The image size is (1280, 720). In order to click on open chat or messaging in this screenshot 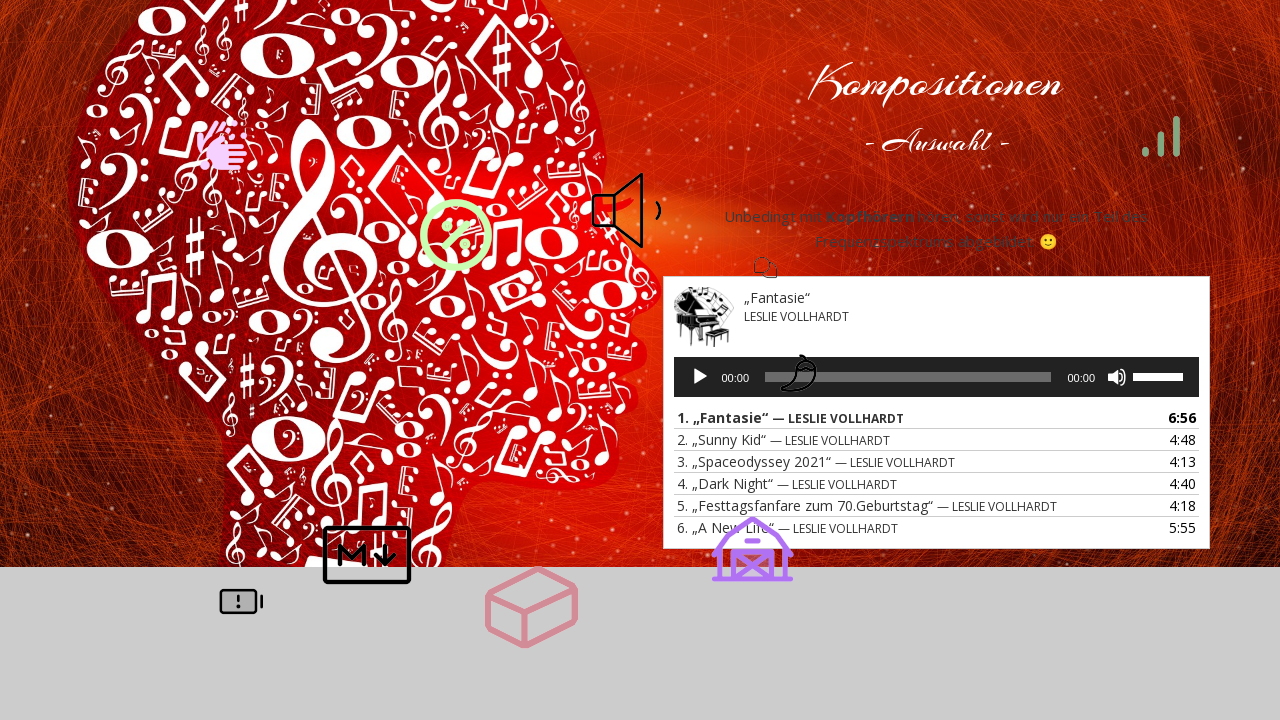, I will do `click(765, 267)`.